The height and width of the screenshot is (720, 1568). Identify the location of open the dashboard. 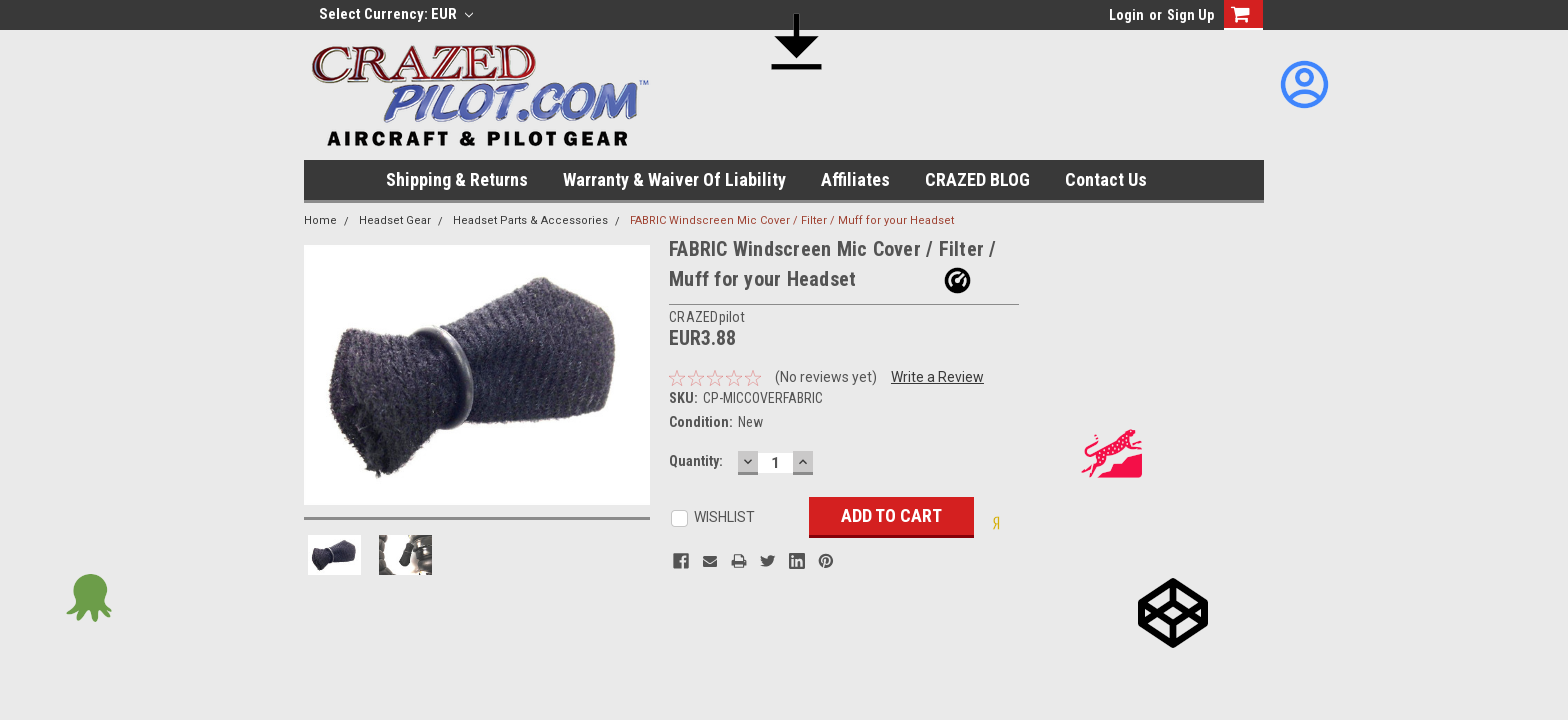
(957, 280).